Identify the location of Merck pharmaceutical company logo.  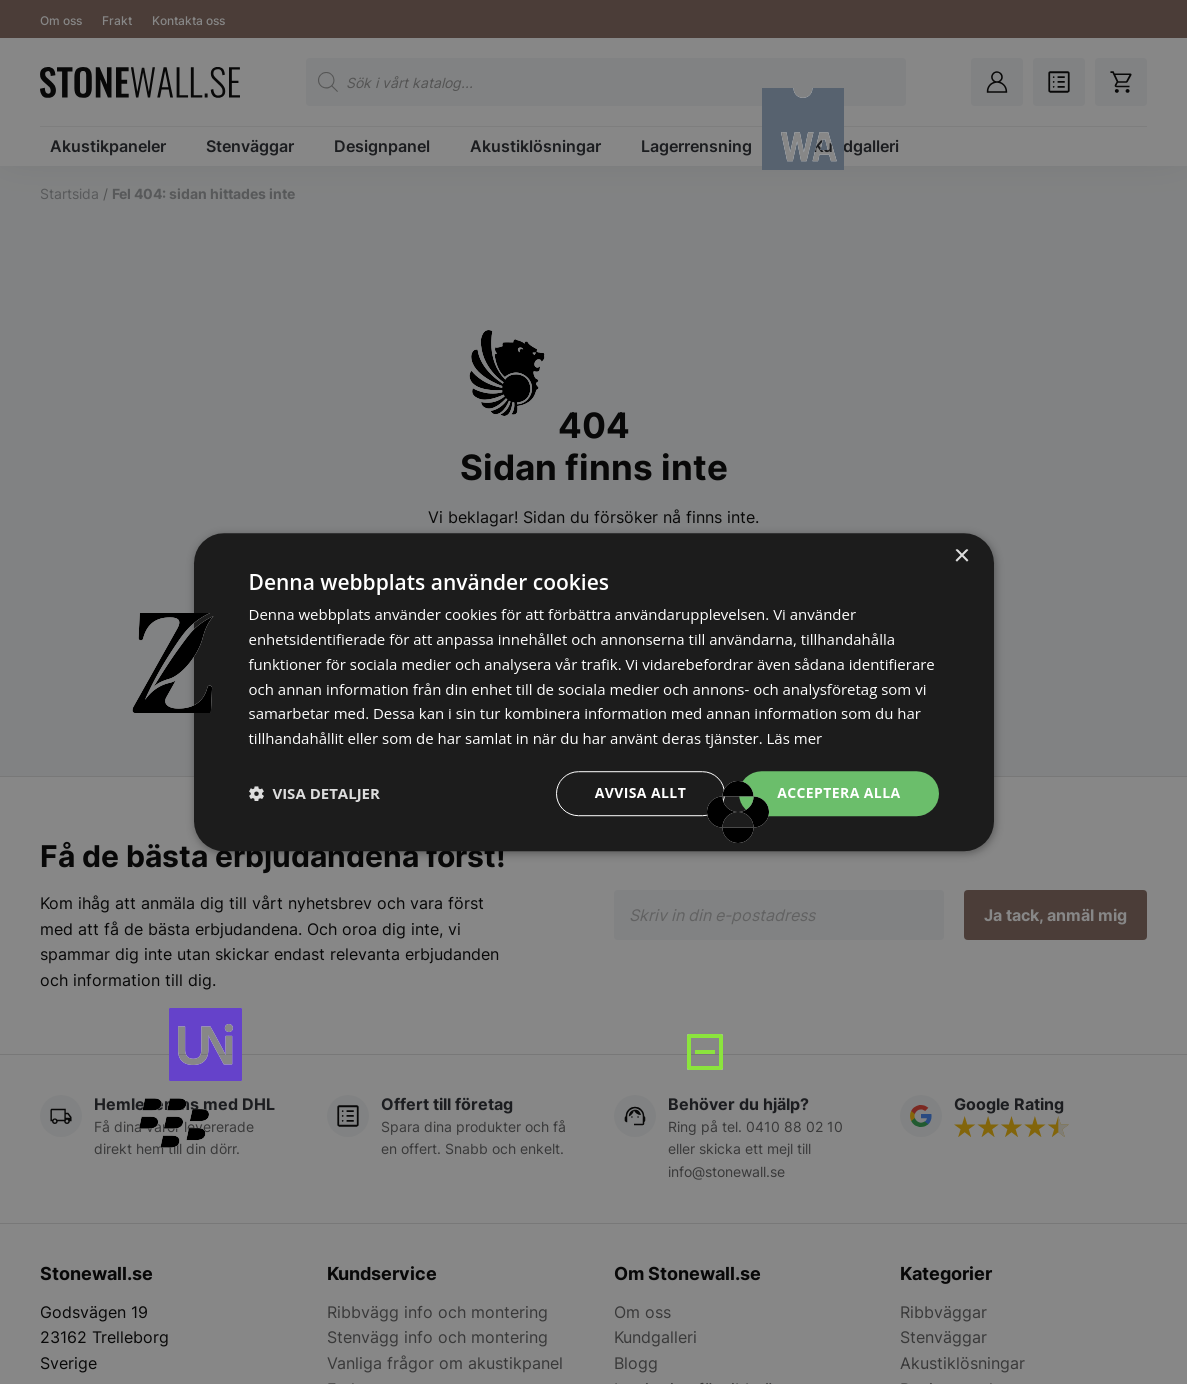
(738, 812).